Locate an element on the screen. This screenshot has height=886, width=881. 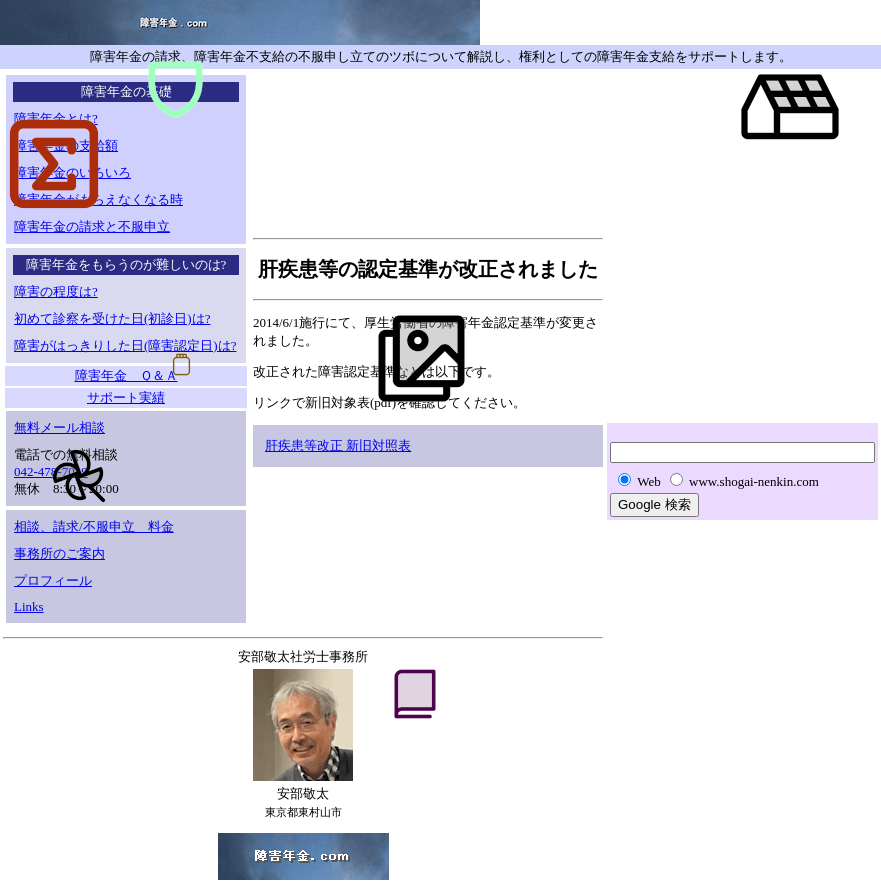
access summation or mathematical functions is located at coordinates (54, 164).